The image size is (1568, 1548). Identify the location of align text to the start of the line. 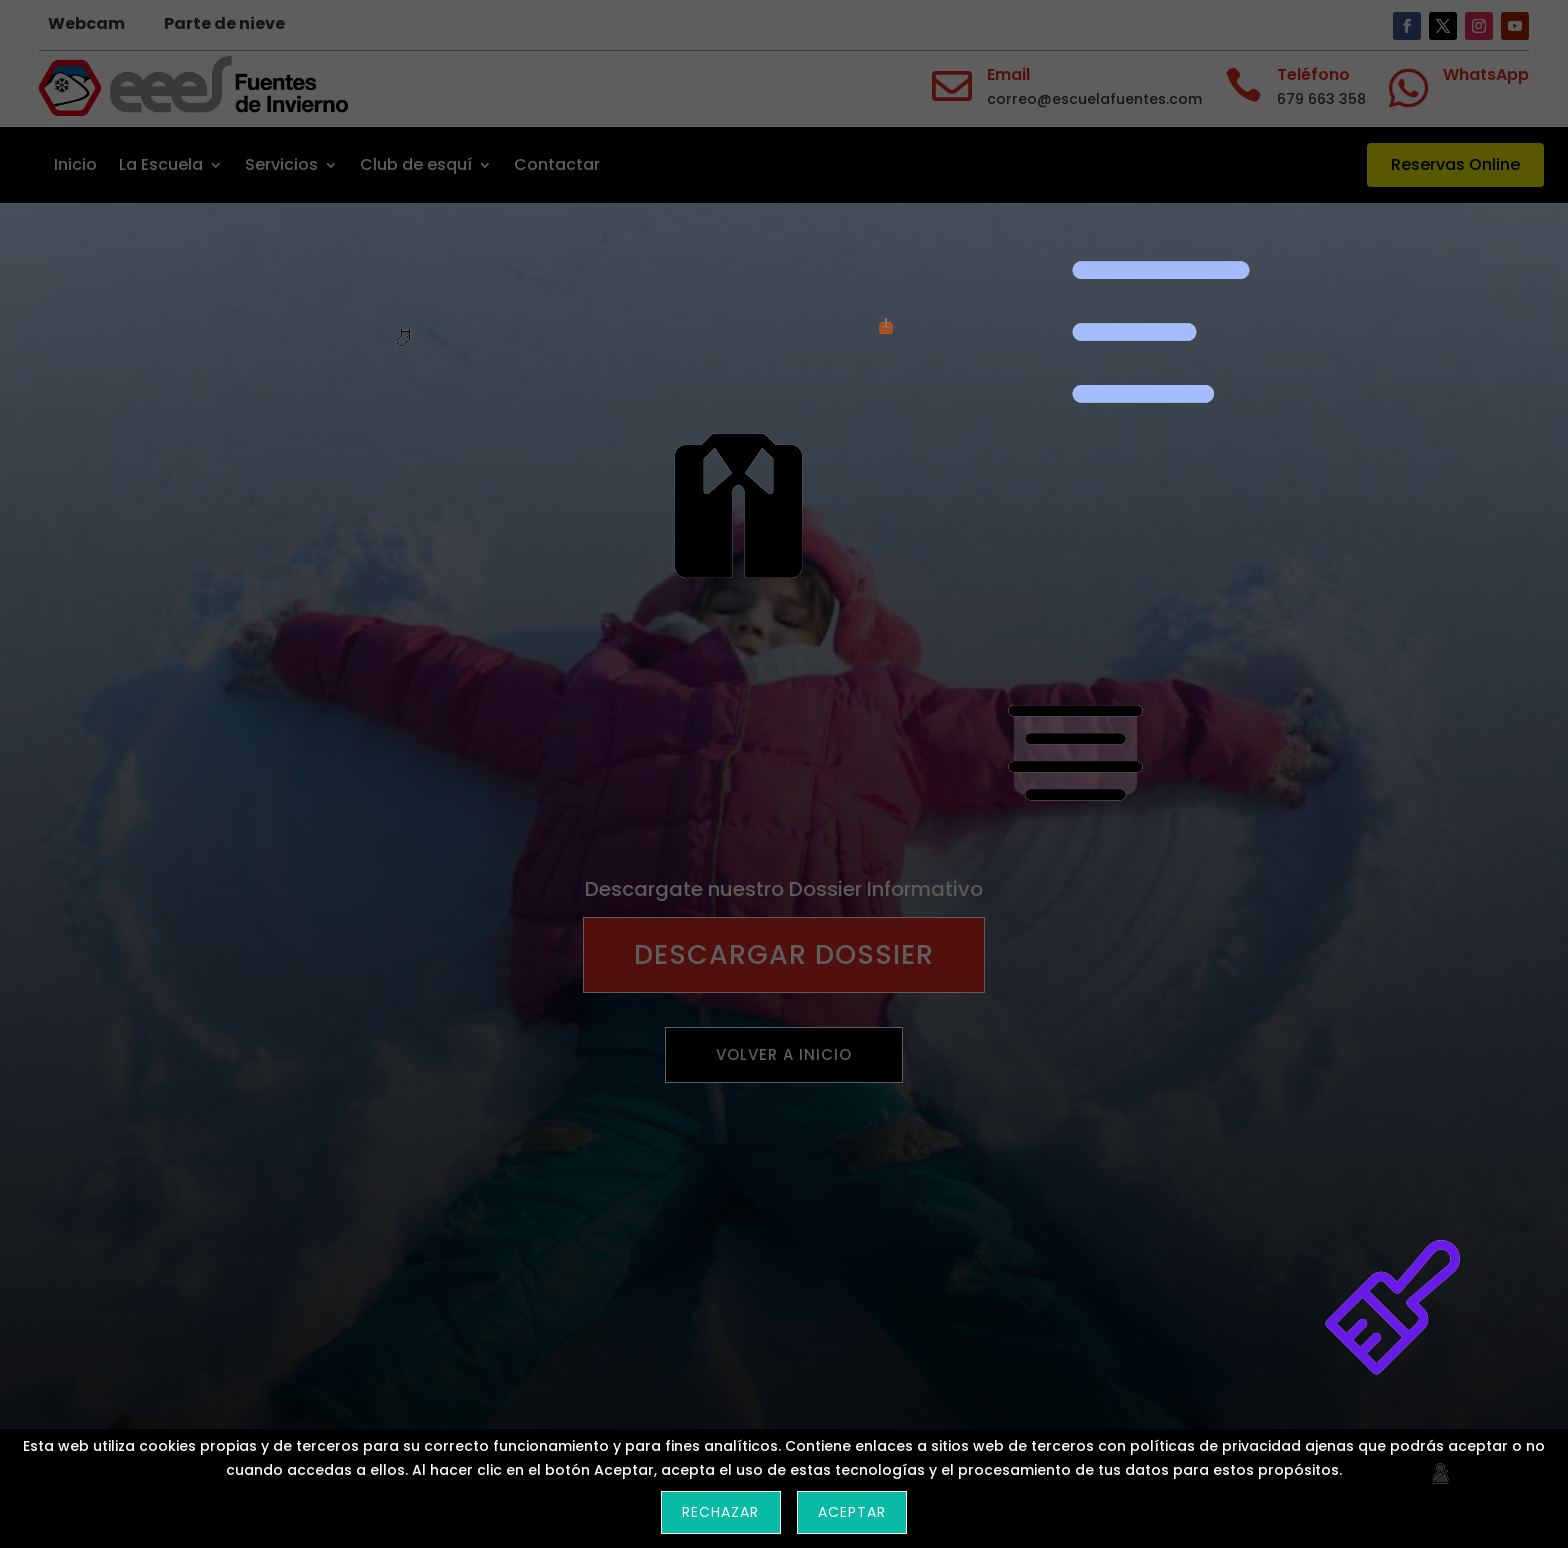
(1161, 332).